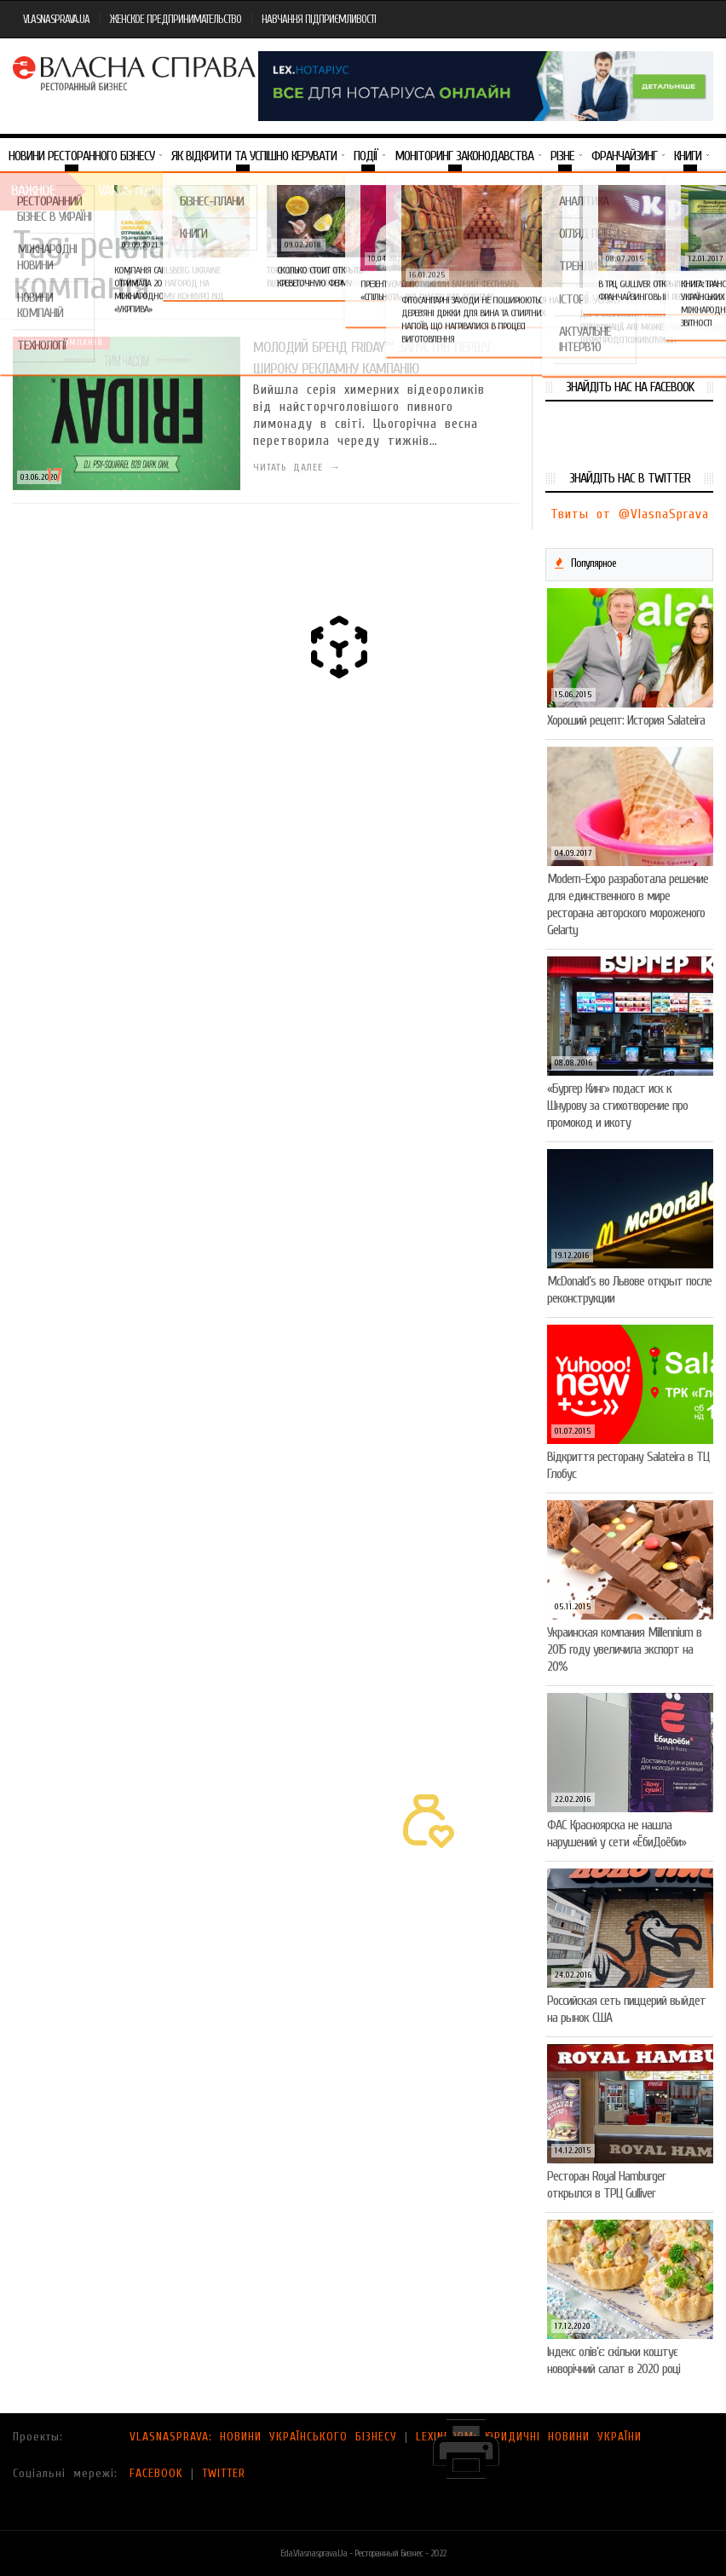 The width and height of the screenshot is (726, 2576). I want to click on donate to a cause or charity, so click(426, 1820).